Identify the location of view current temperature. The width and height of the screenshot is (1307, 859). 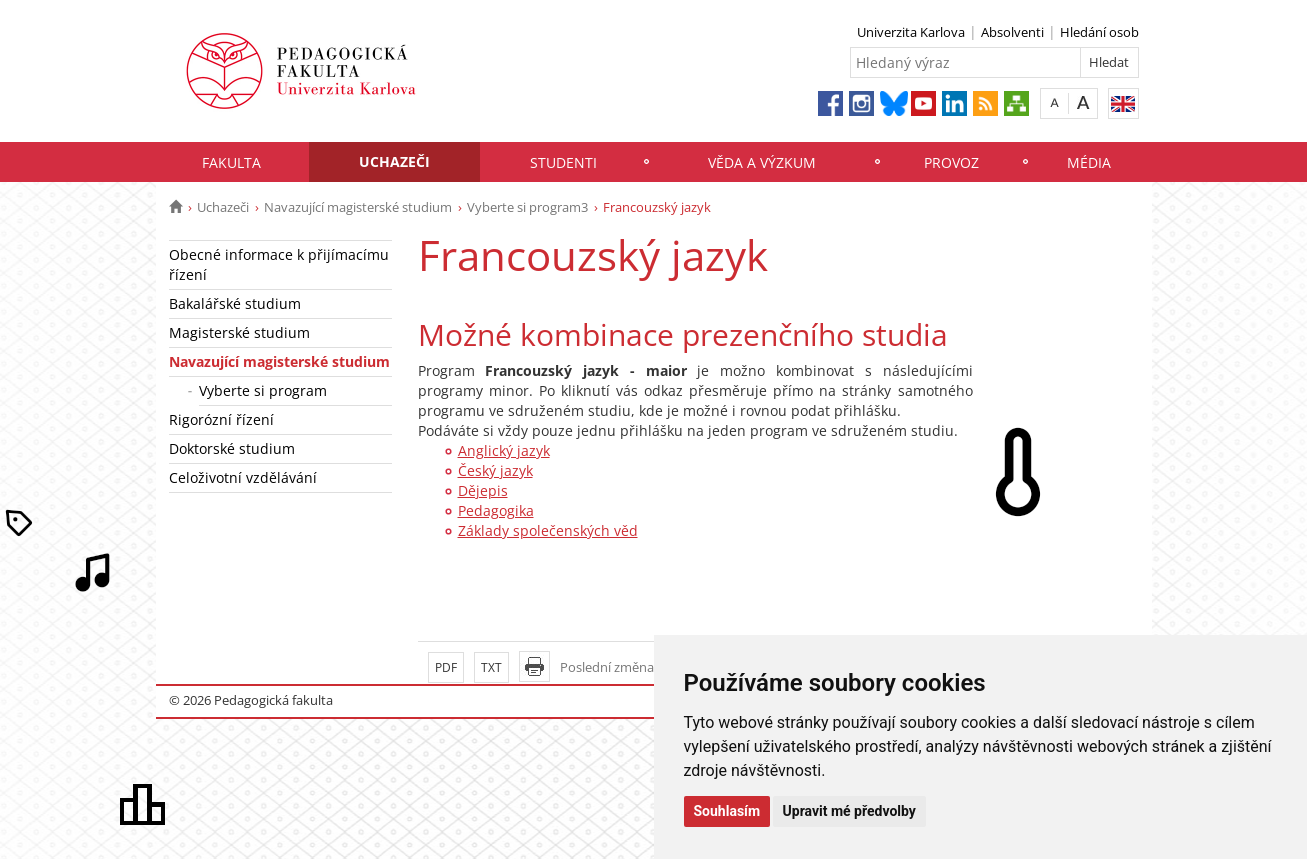
(1018, 472).